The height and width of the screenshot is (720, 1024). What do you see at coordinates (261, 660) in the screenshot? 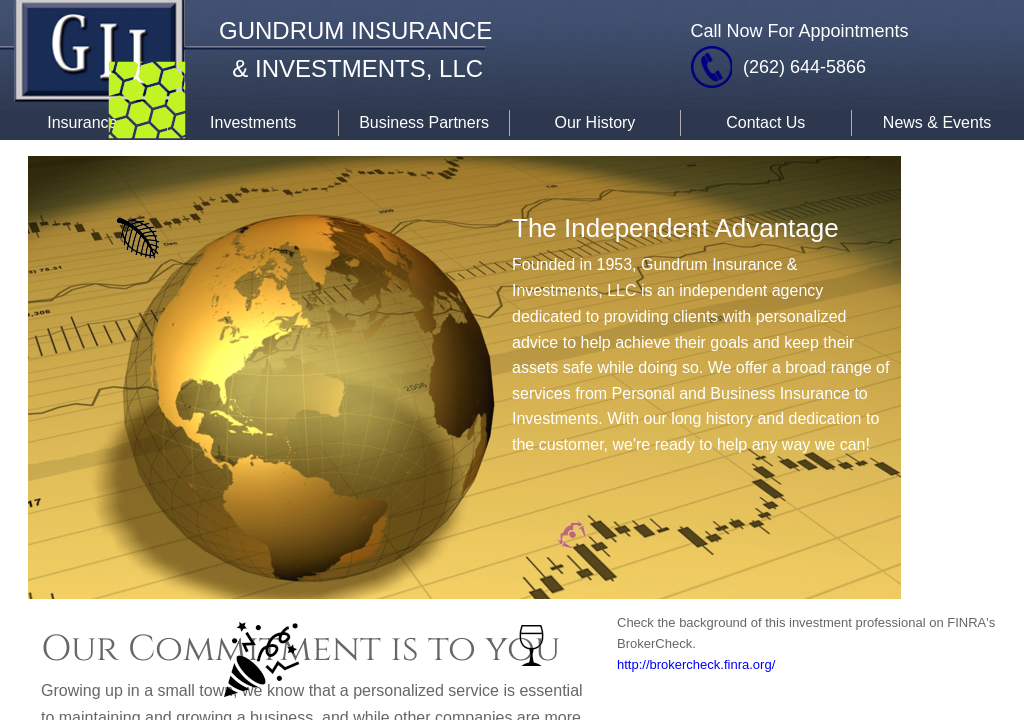
I see `celebrate an achievement or milestone` at bounding box center [261, 660].